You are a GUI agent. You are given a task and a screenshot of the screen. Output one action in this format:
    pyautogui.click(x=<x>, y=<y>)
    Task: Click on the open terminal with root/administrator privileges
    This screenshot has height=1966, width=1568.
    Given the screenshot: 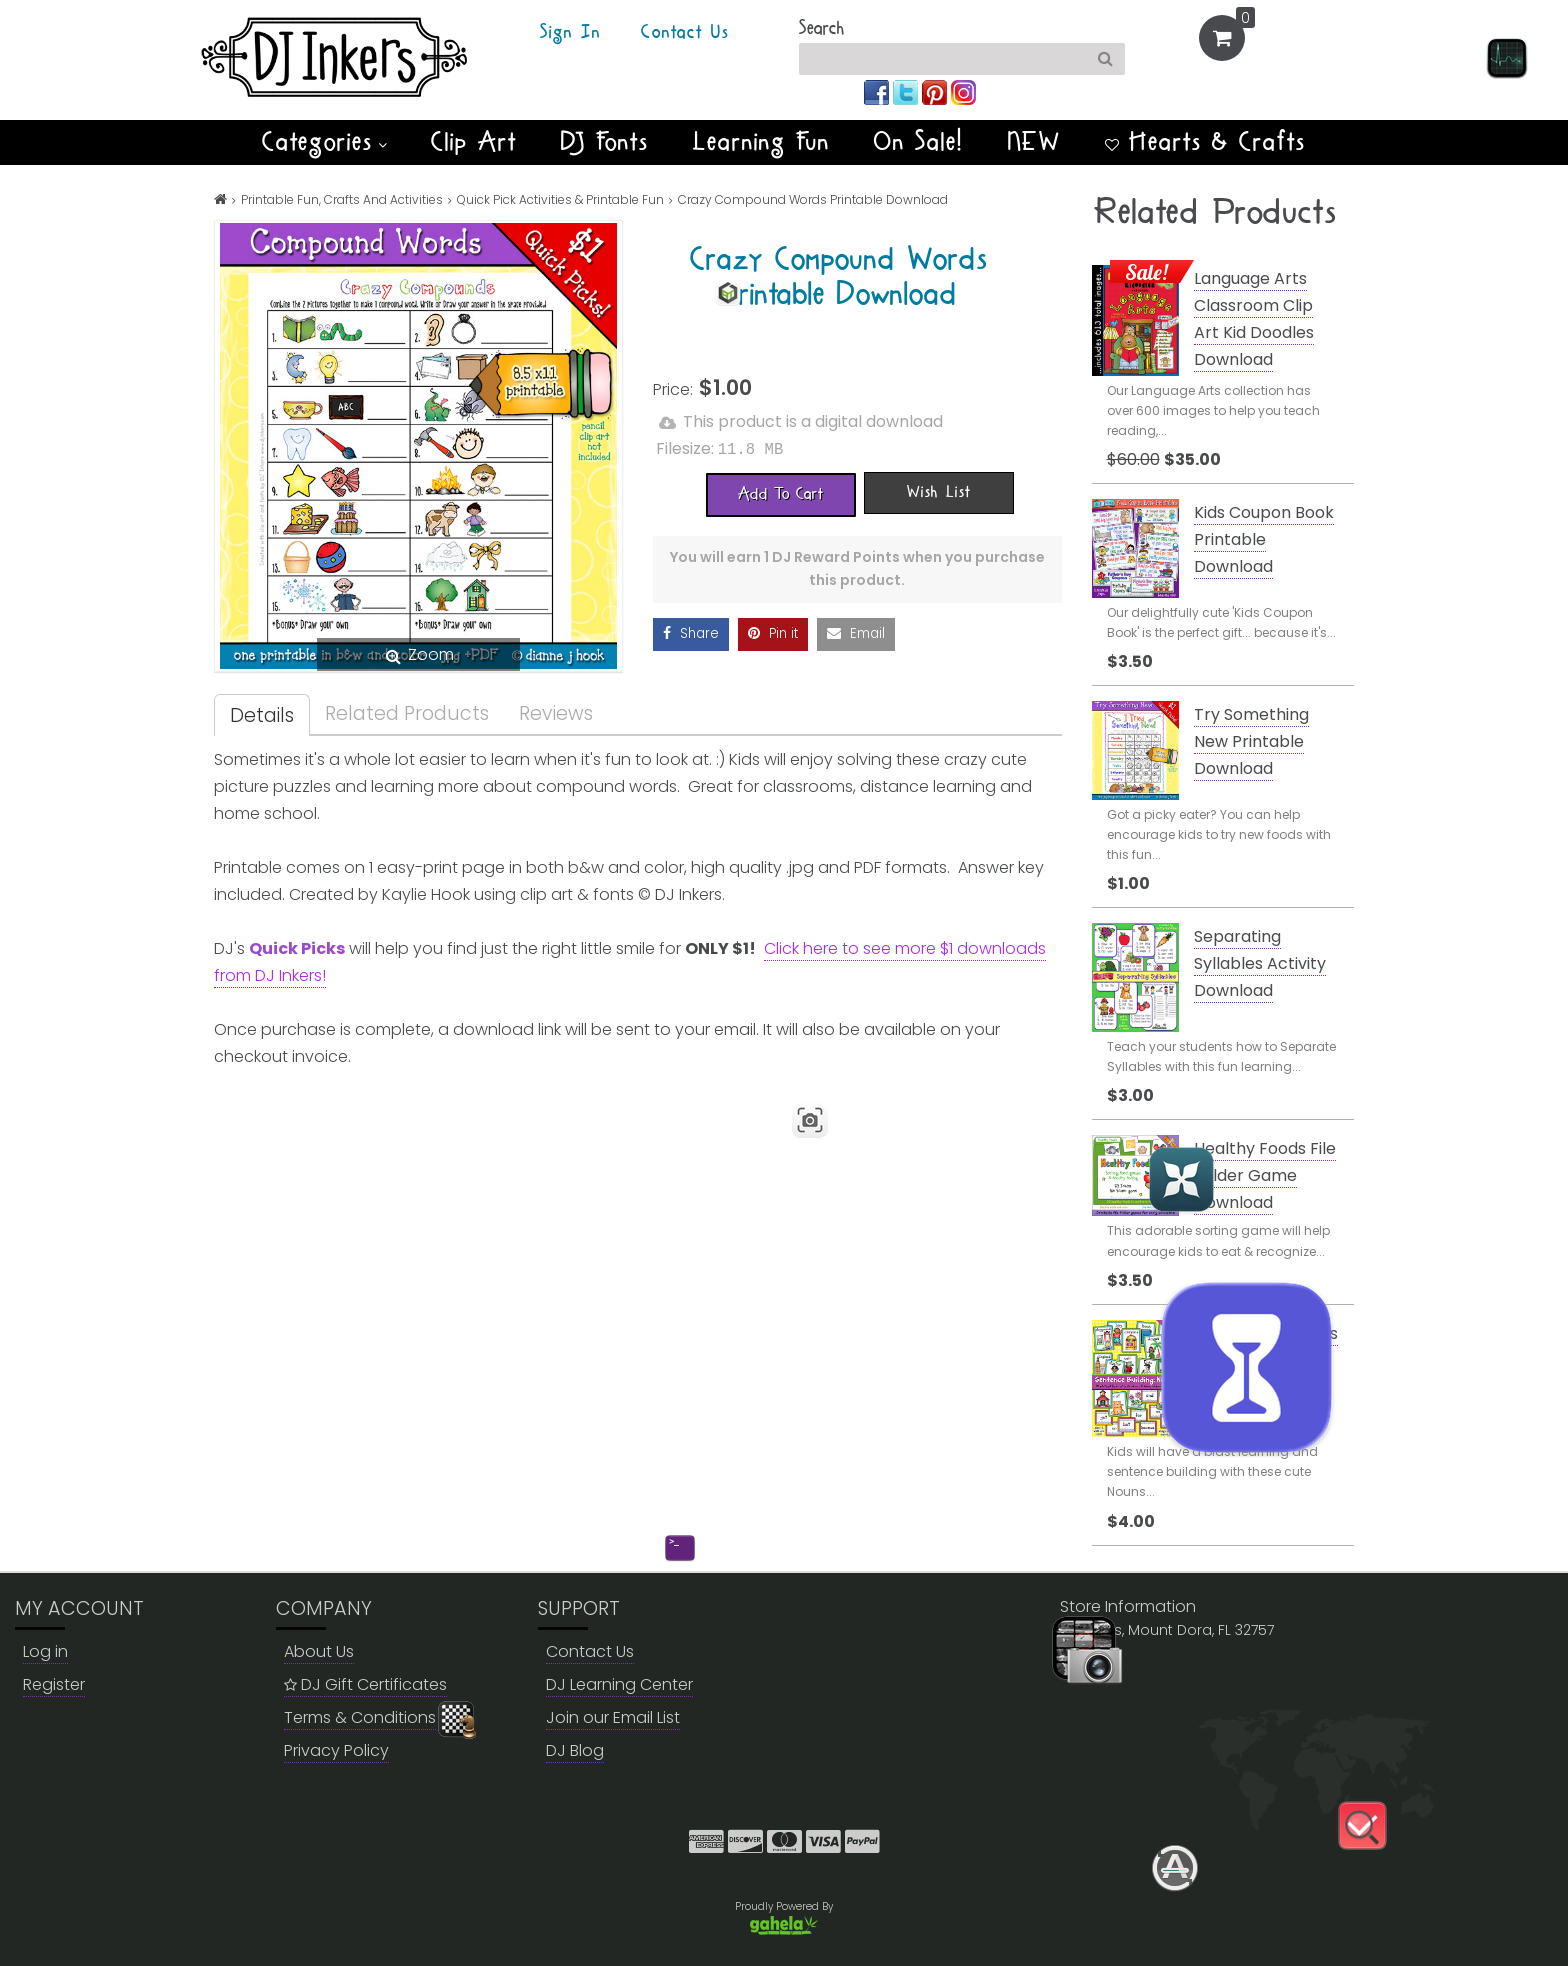 What is the action you would take?
    pyautogui.click(x=680, y=1548)
    